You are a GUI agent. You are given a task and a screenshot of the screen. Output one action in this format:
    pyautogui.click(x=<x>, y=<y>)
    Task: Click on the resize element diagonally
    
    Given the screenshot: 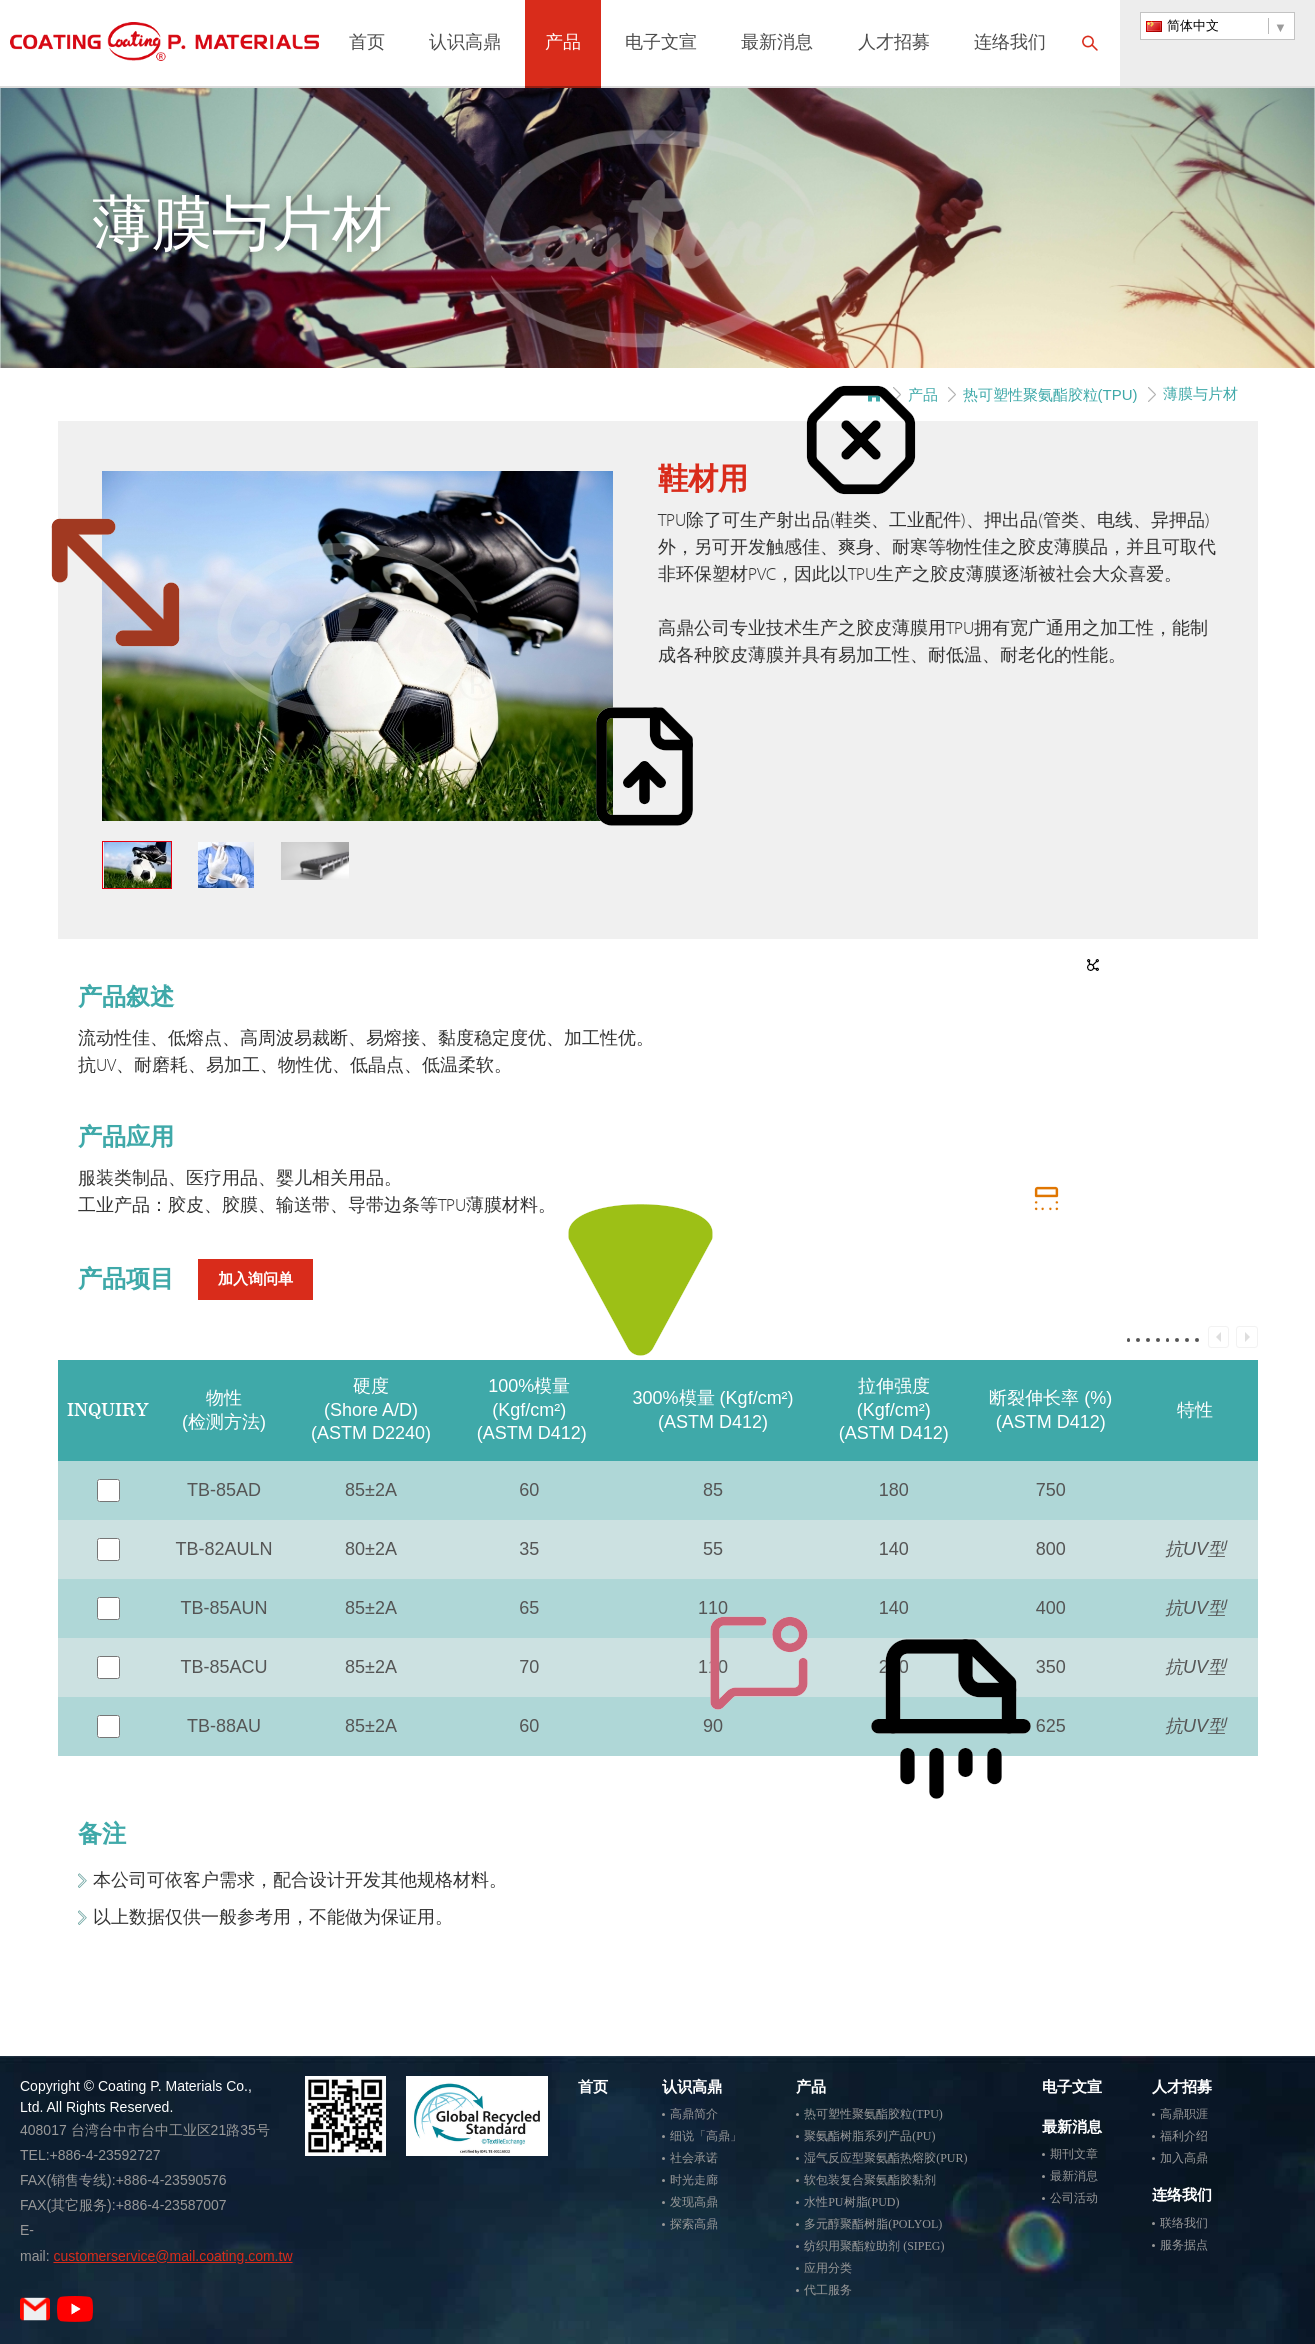 What is the action you would take?
    pyautogui.click(x=115, y=582)
    